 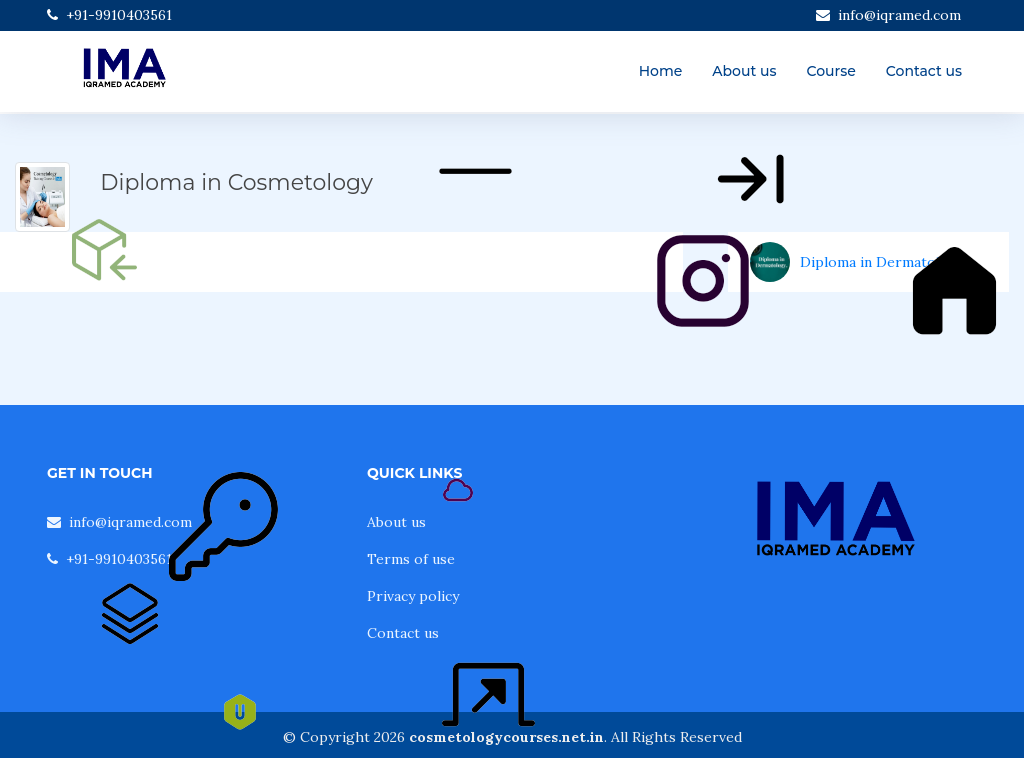 What do you see at coordinates (475, 168) in the screenshot?
I see `insert a horizontal divider line` at bounding box center [475, 168].